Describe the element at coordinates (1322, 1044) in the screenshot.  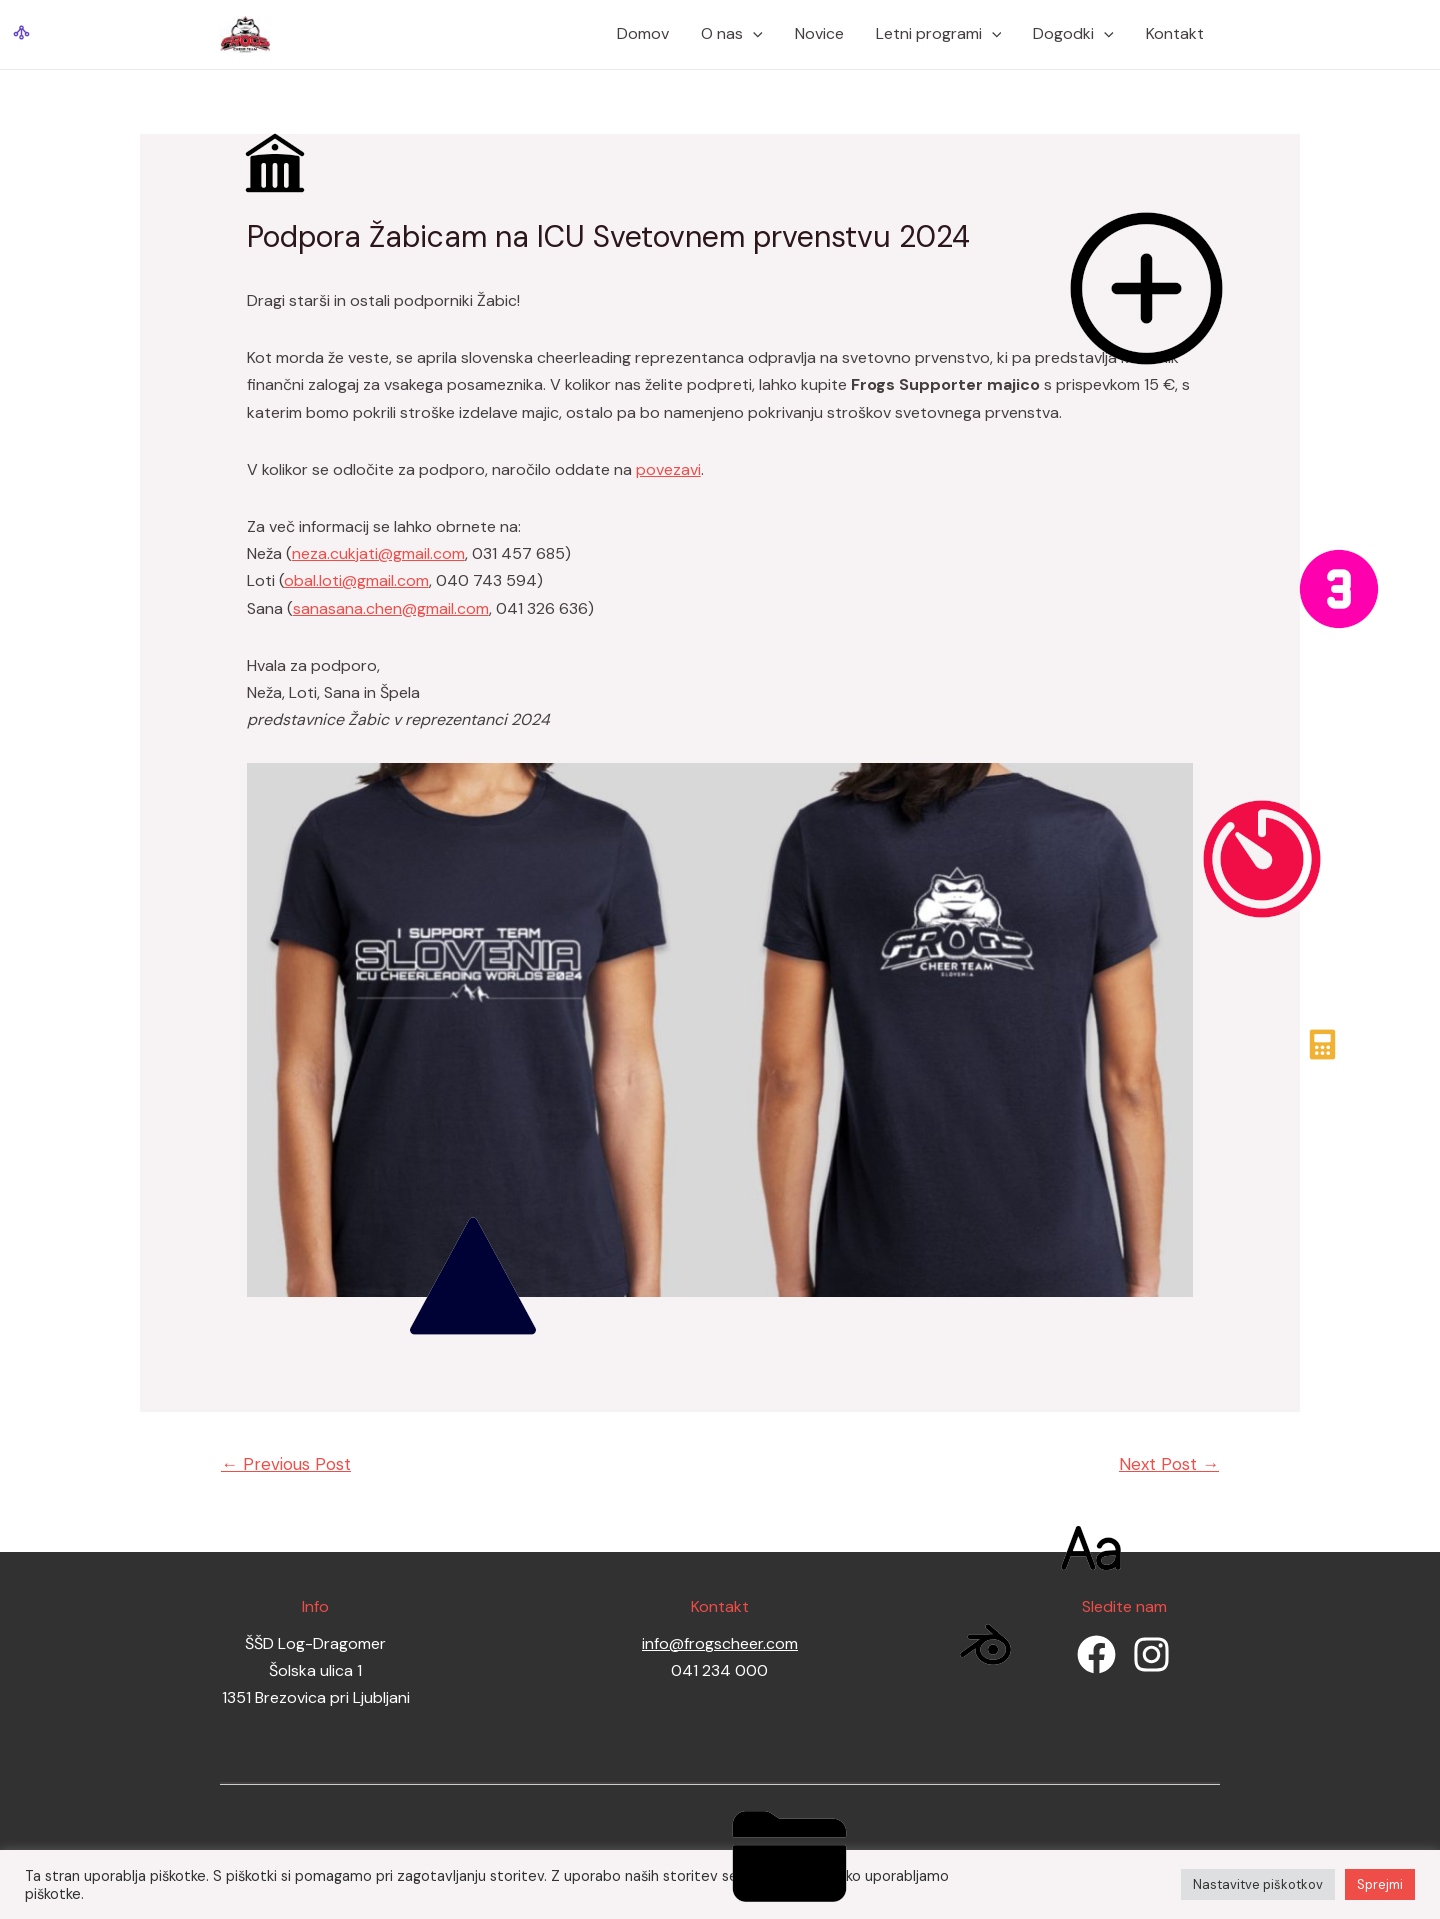
I see `open the calculator app` at that location.